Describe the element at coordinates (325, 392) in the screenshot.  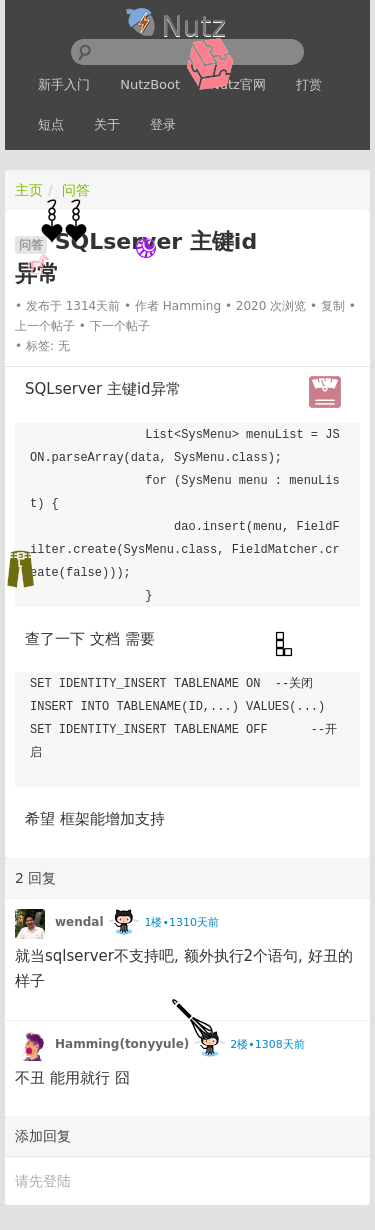
I see `view weight or body metrics` at that location.